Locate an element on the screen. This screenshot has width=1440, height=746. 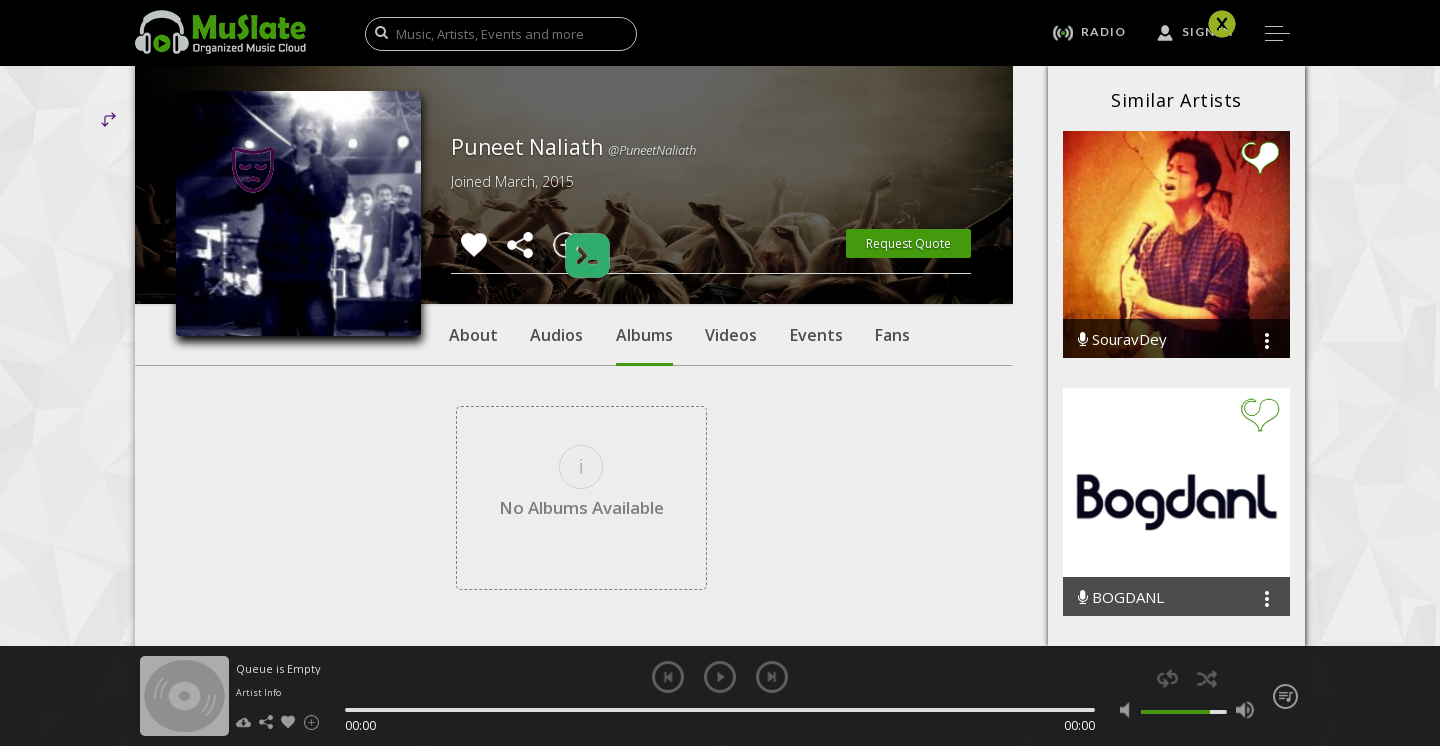
tabler icons brand logo is located at coordinates (587, 255).